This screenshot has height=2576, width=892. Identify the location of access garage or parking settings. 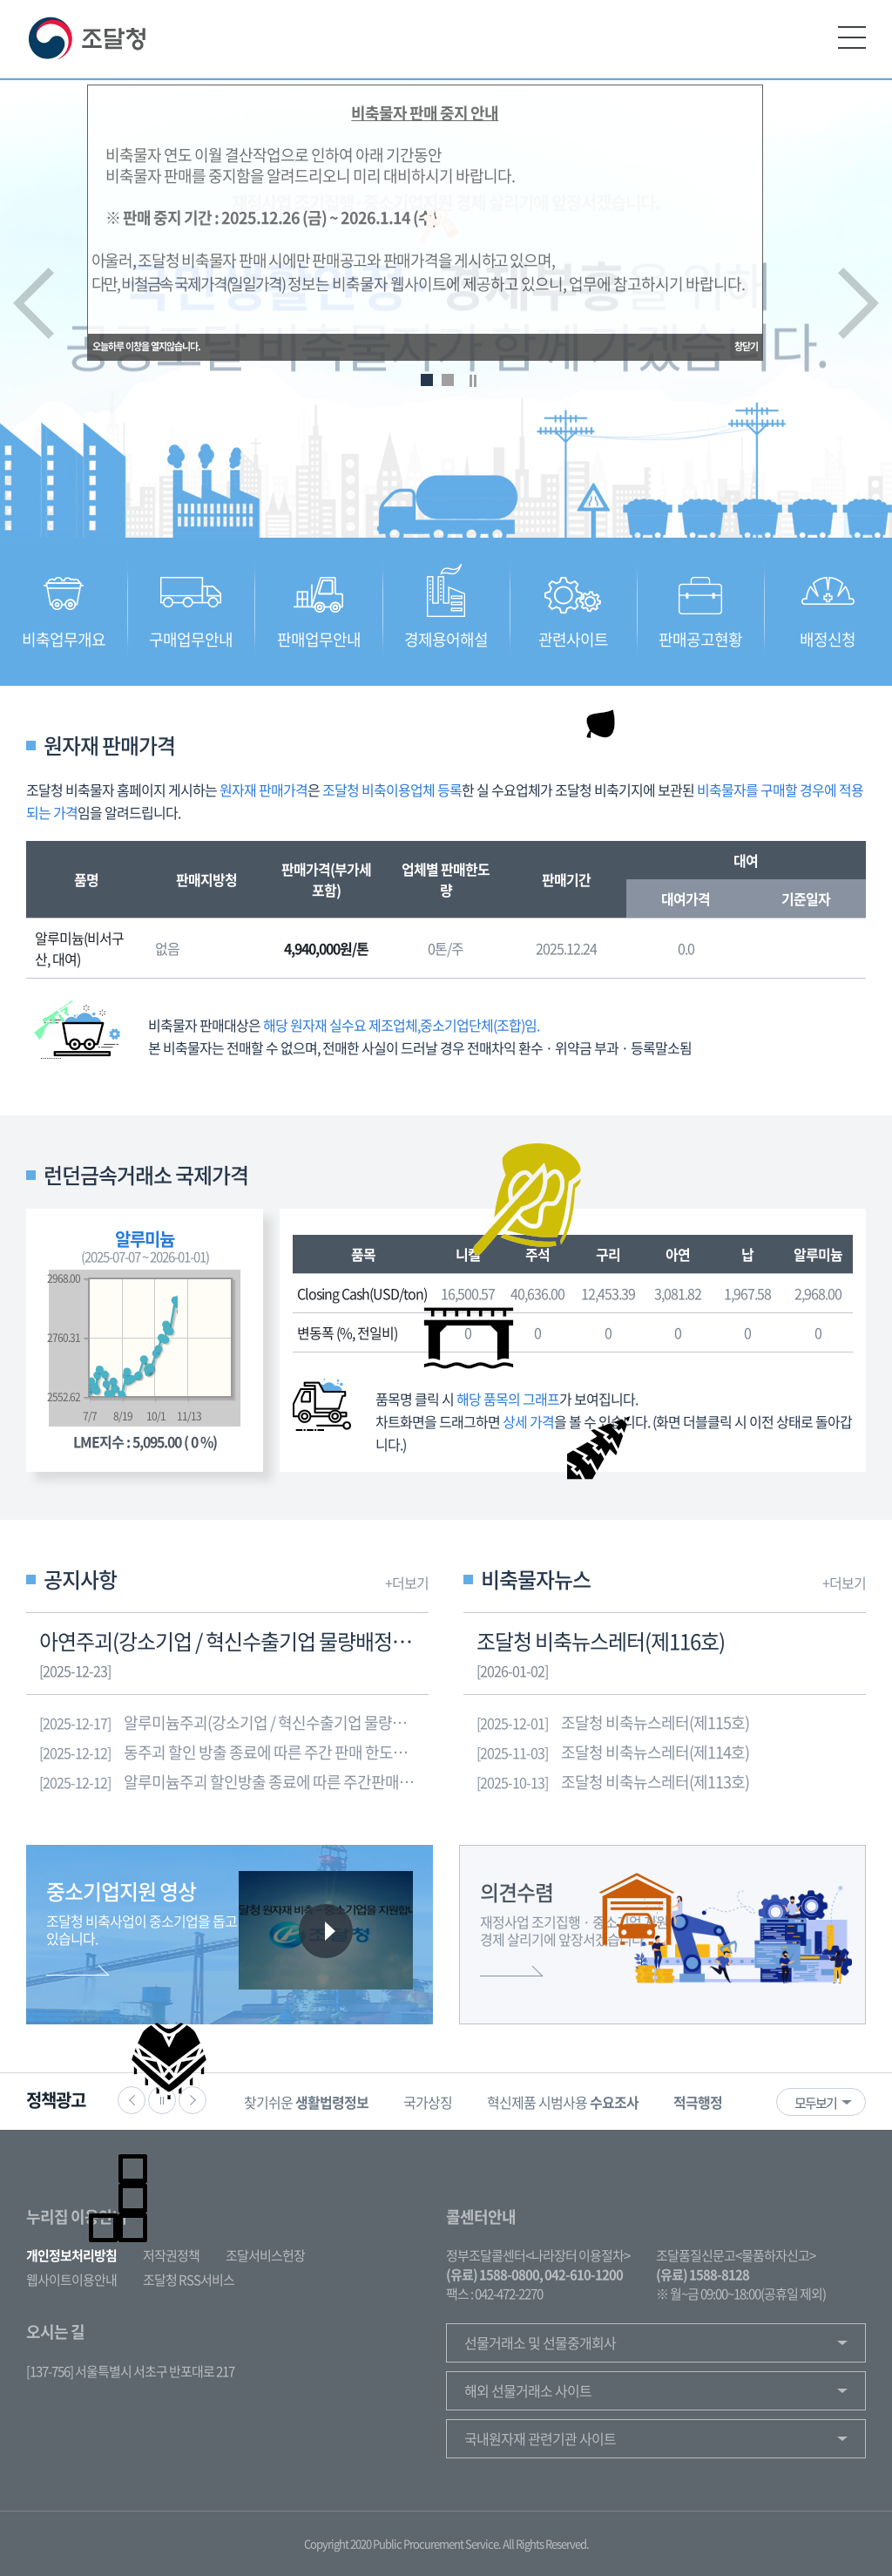
(637, 1907).